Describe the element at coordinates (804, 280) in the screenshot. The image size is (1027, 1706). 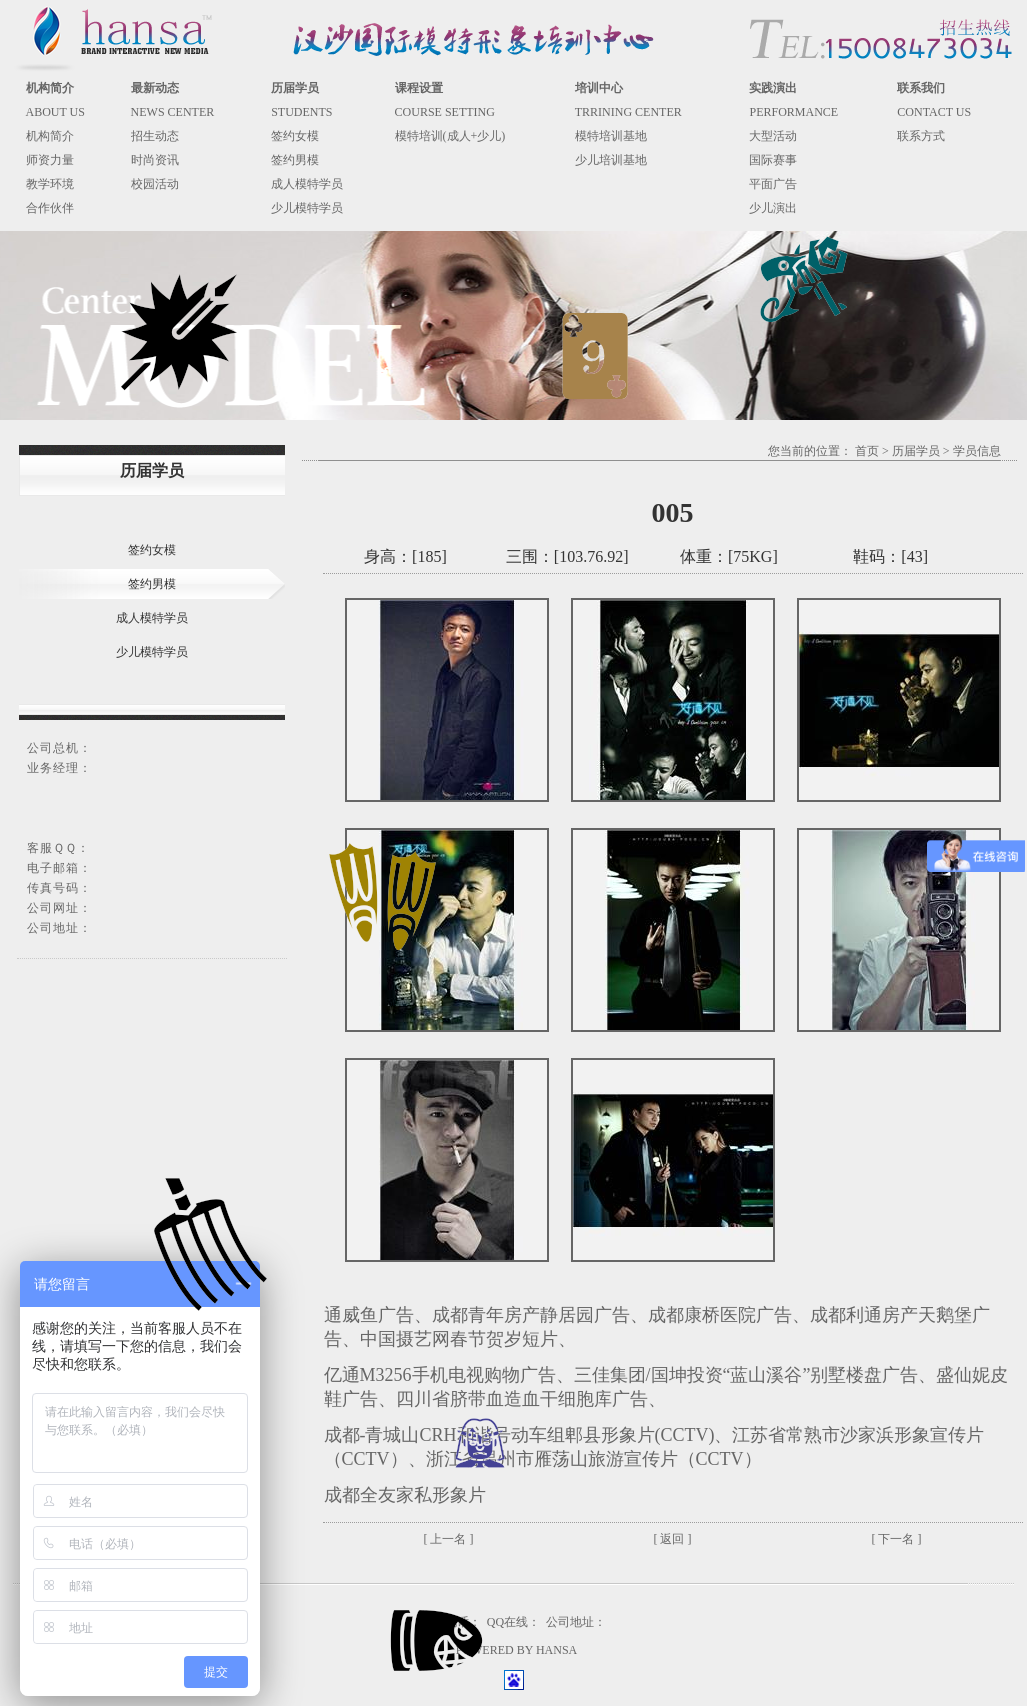
I see `decorative icon representing guns and roses theme` at that location.